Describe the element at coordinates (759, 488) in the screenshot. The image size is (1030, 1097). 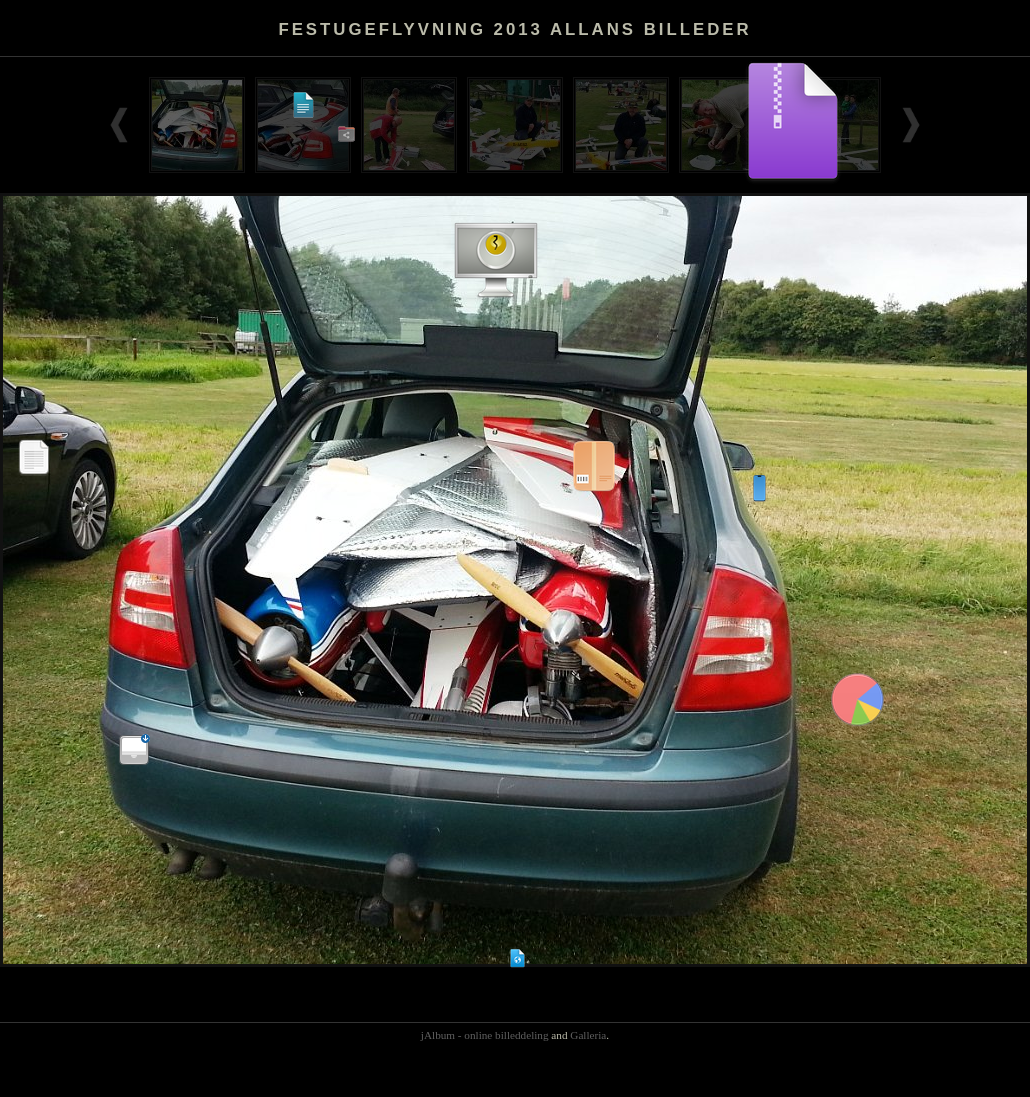
I see `iPhone 16 Pro device icon` at that location.